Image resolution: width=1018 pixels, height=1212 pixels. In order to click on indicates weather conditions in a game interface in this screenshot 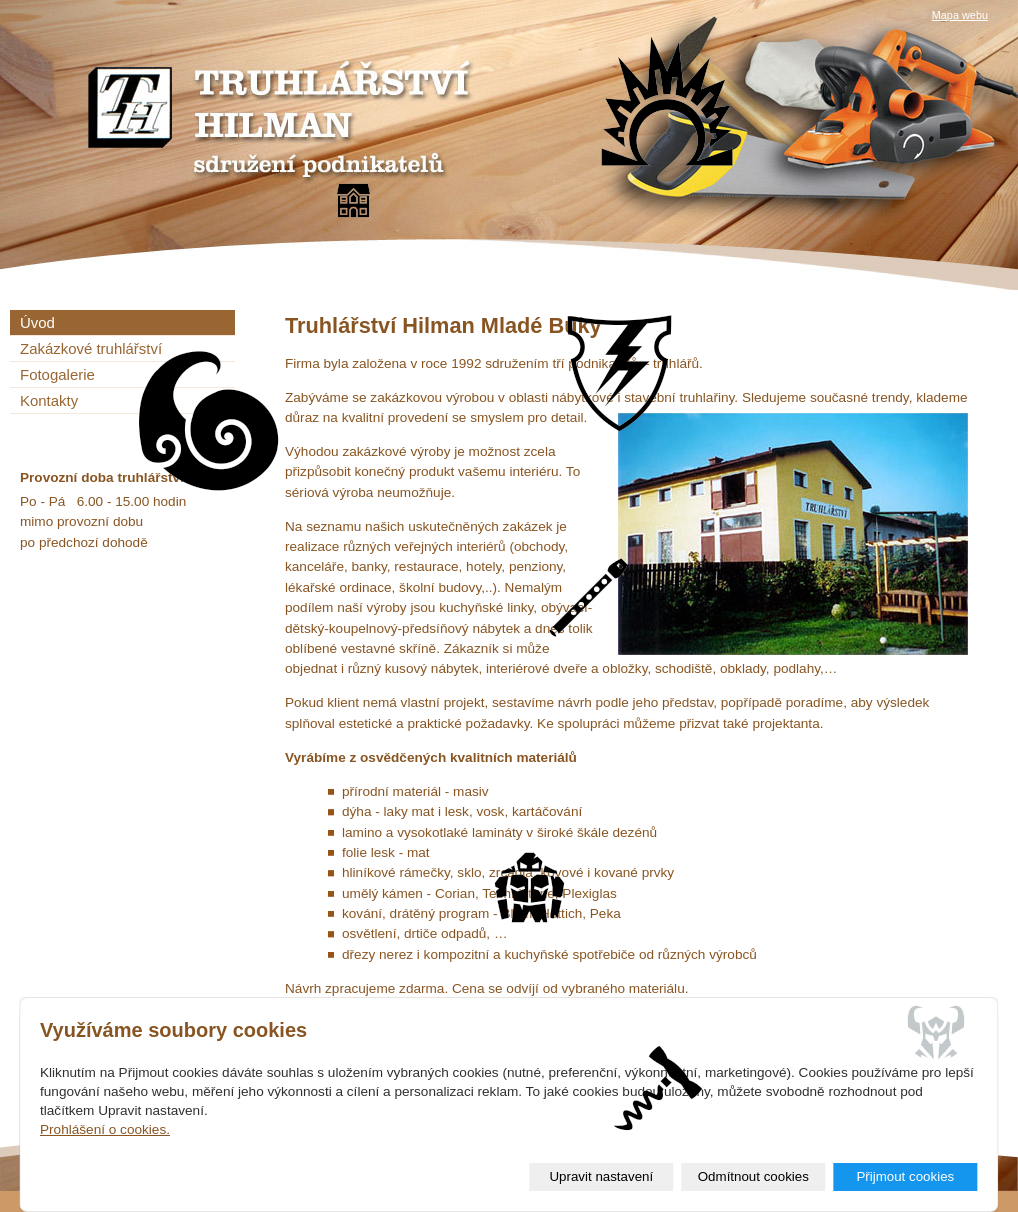, I will do `click(208, 421)`.